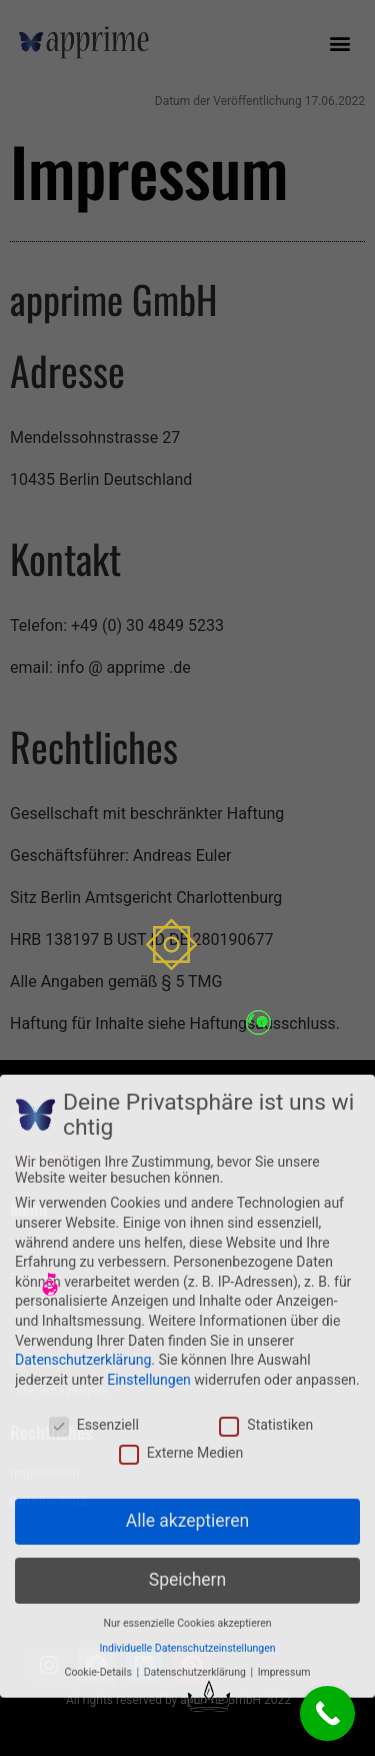 This screenshot has height=1756, width=375. What do you see at coordinates (258, 1022) in the screenshot?
I see `play billiards or pool game` at bounding box center [258, 1022].